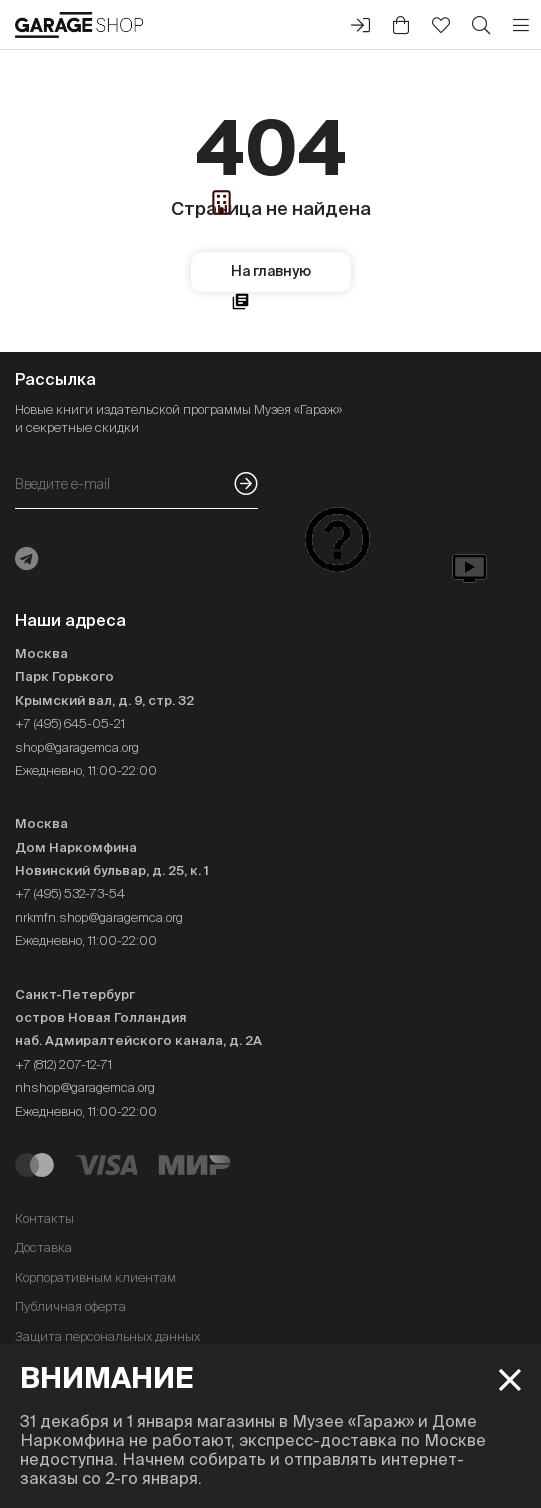 This screenshot has height=1508, width=541. What do you see at coordinates (469, 568) in the screenshot?
I see `access on-demand video content` at bounding box center [469, 568].